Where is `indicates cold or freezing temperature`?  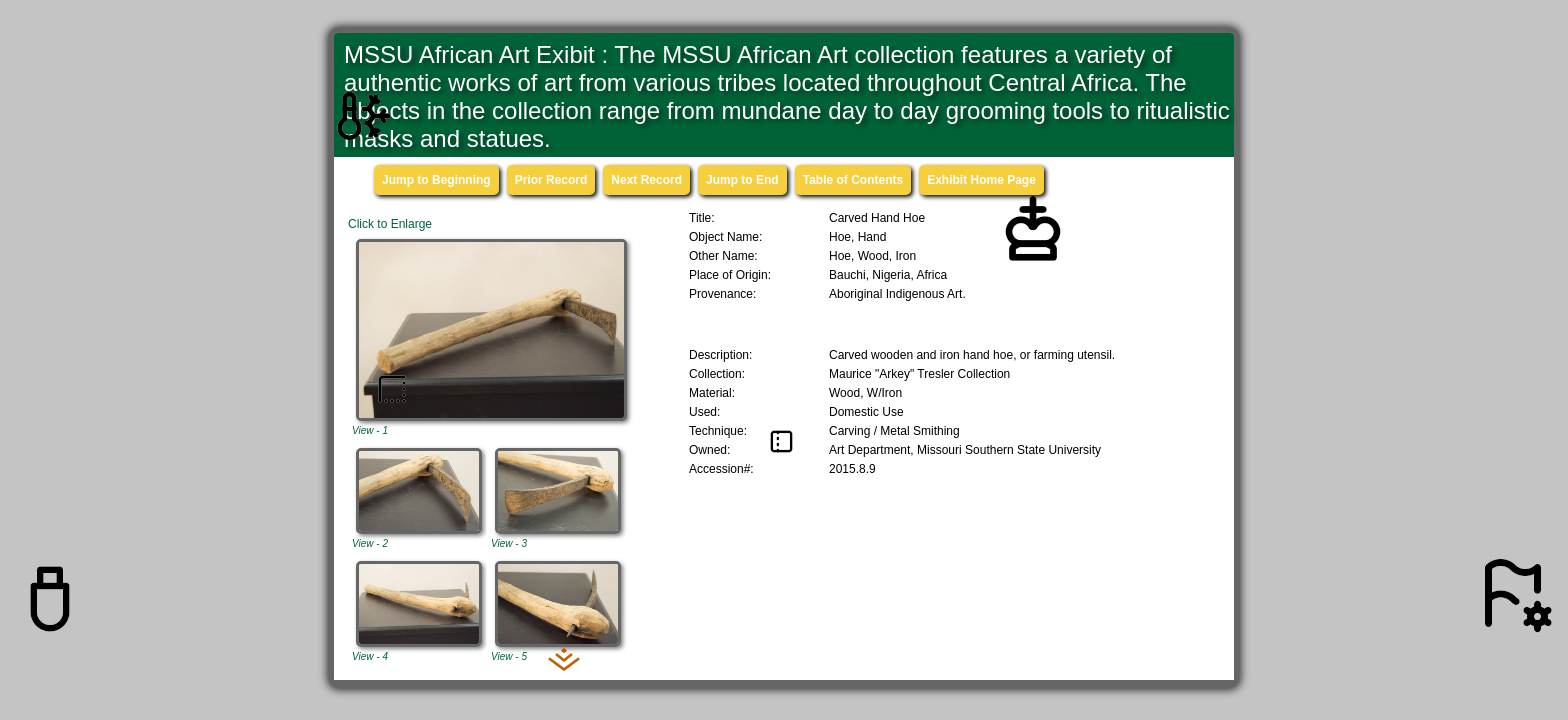 indicates cold or freezing temperature is located at coordinates (364, 116).